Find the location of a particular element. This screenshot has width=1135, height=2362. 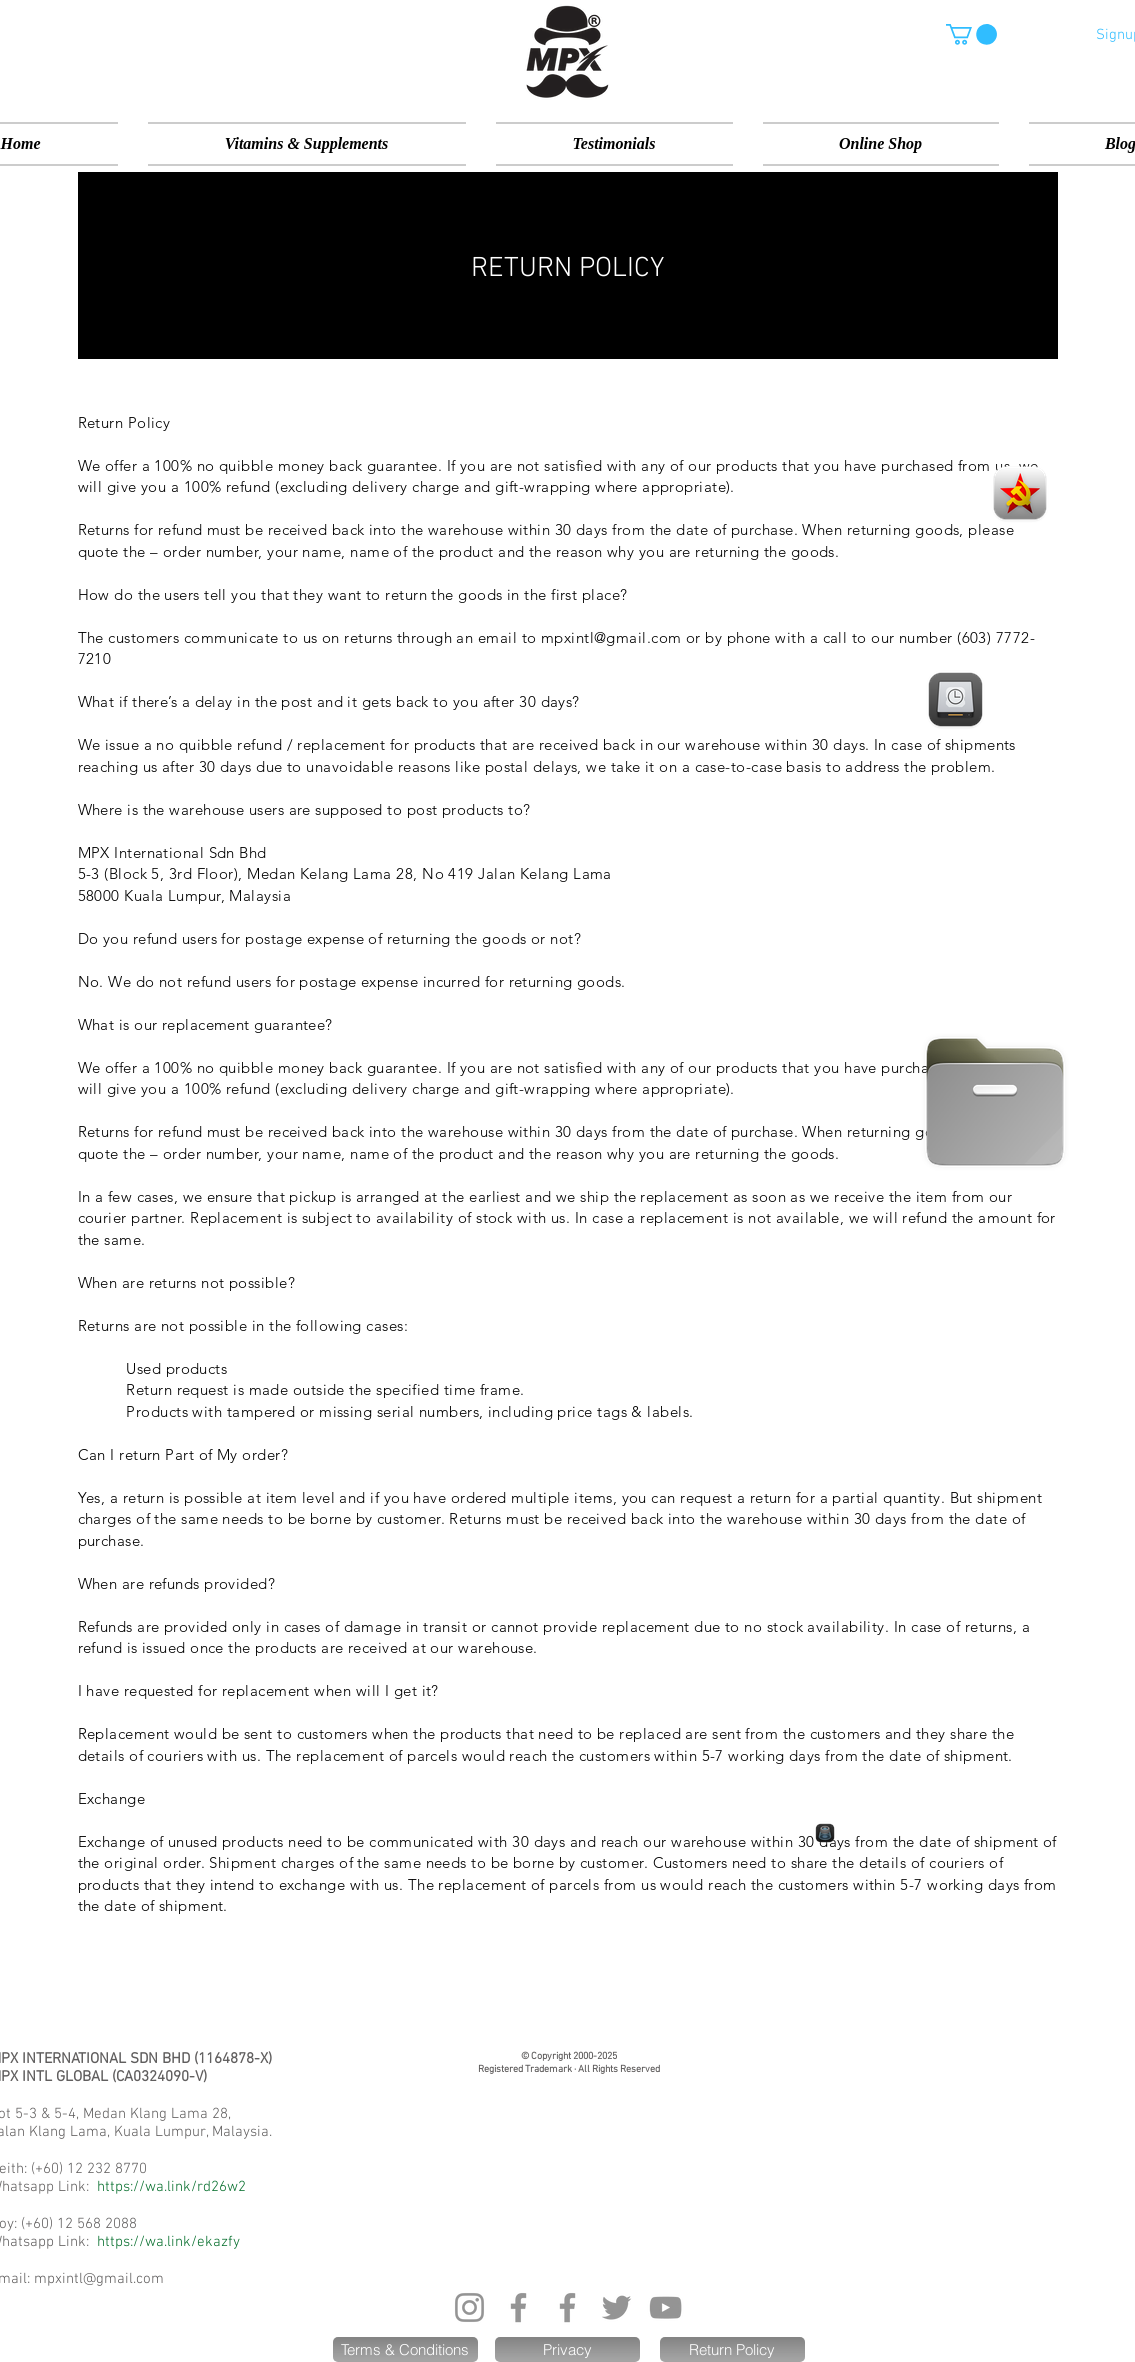

open system backup preferences is located at coordinates (955, 699).